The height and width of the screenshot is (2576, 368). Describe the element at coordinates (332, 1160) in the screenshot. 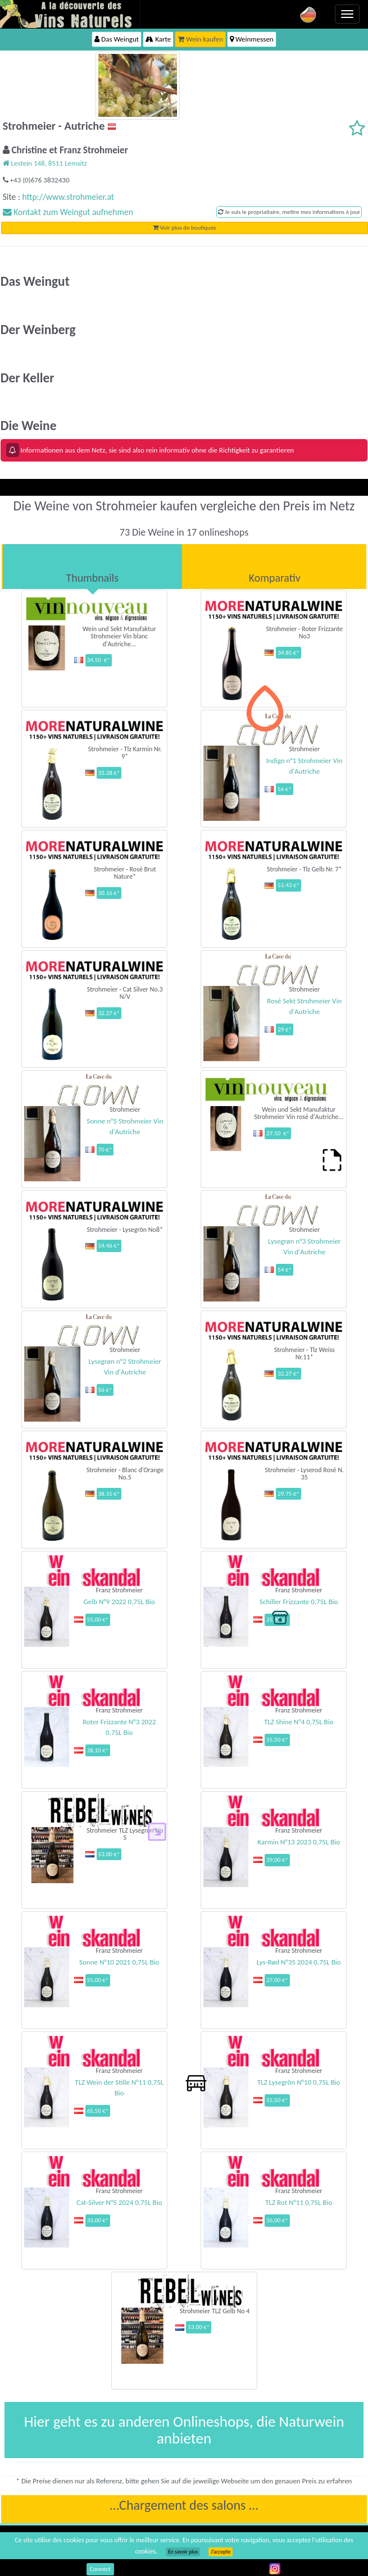

I see `a draft or unsaved file` at that location.